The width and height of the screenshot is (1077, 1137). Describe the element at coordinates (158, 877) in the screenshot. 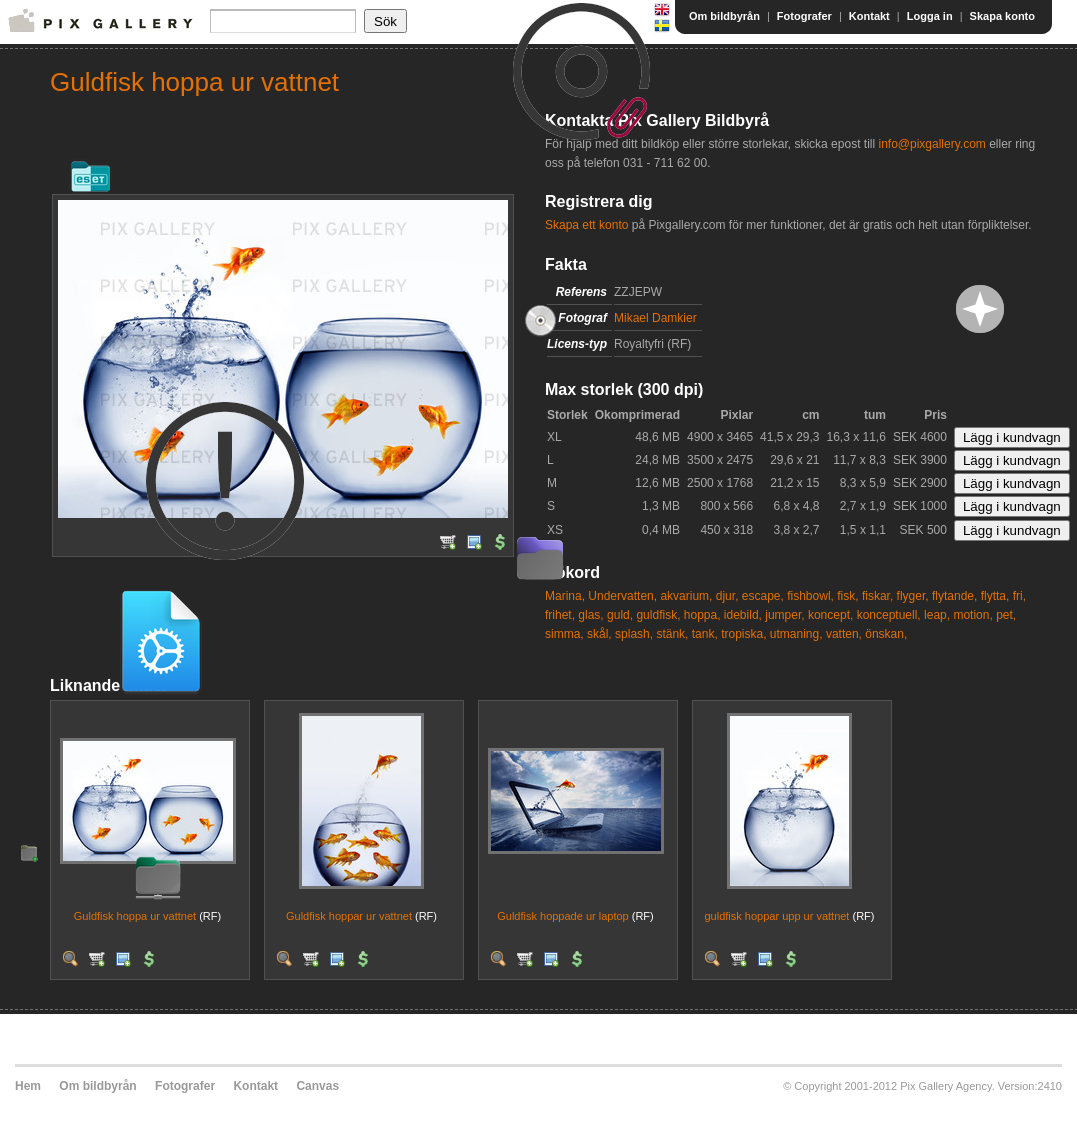

I see `access a network or remote folder` at that location.